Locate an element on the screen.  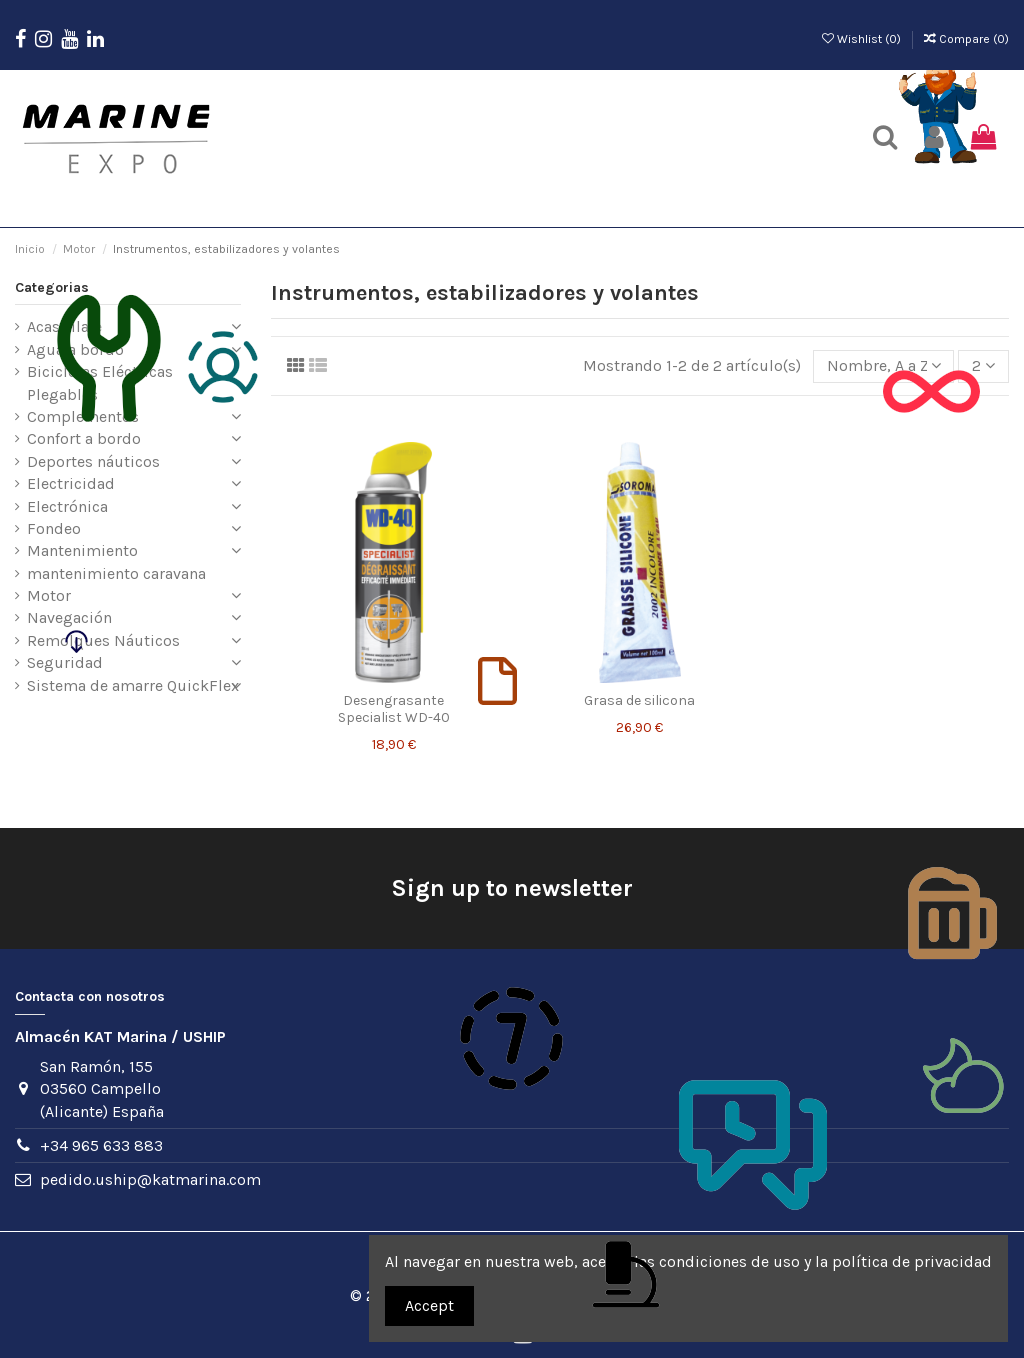
indicates nighttime or evening weather conditions is located at coordinates (961, 1079).